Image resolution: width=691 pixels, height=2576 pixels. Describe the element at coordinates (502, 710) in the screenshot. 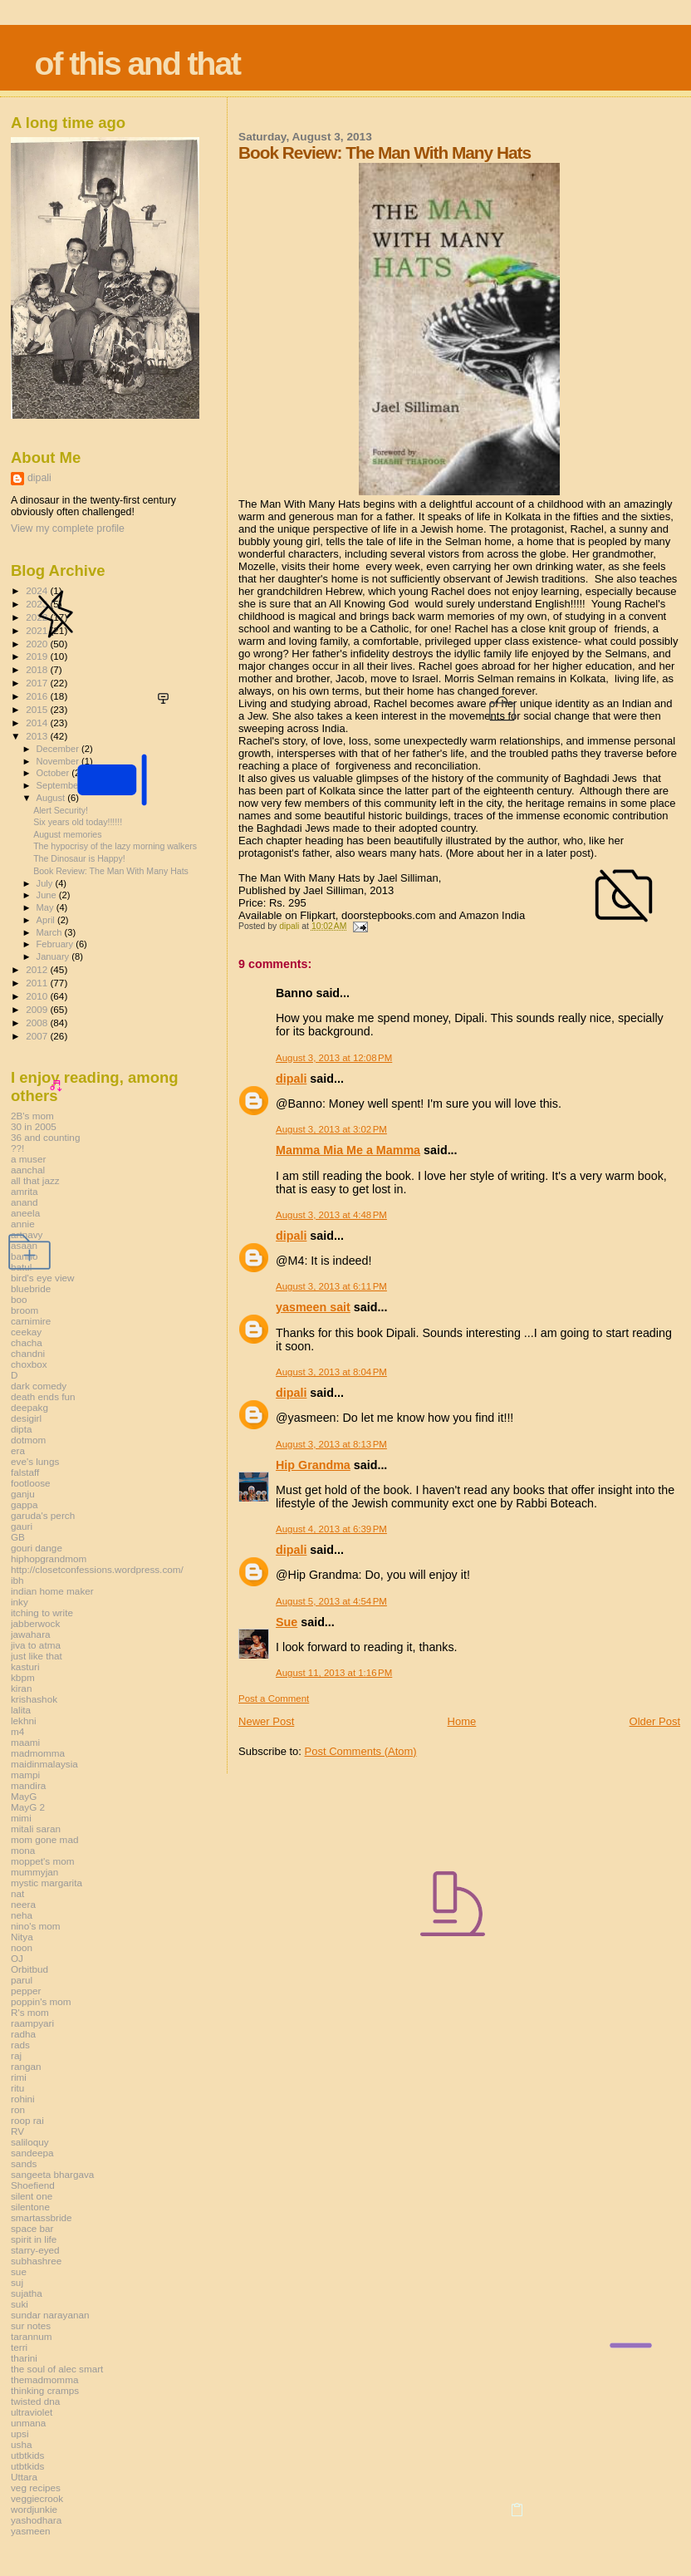

I see `view your shopping bag` at that location.